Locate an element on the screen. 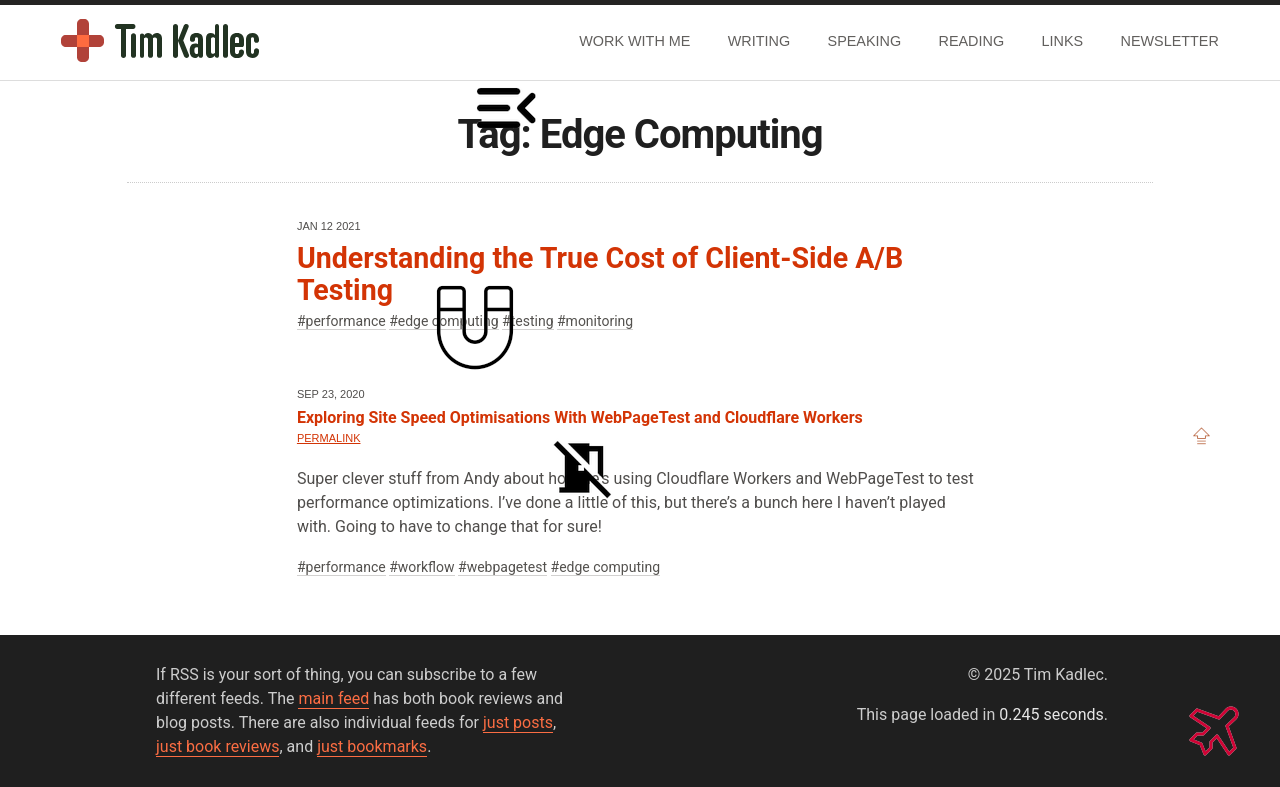 The image size is (1280, 787). enable airplane mode is located at coordinates (1215, 730).